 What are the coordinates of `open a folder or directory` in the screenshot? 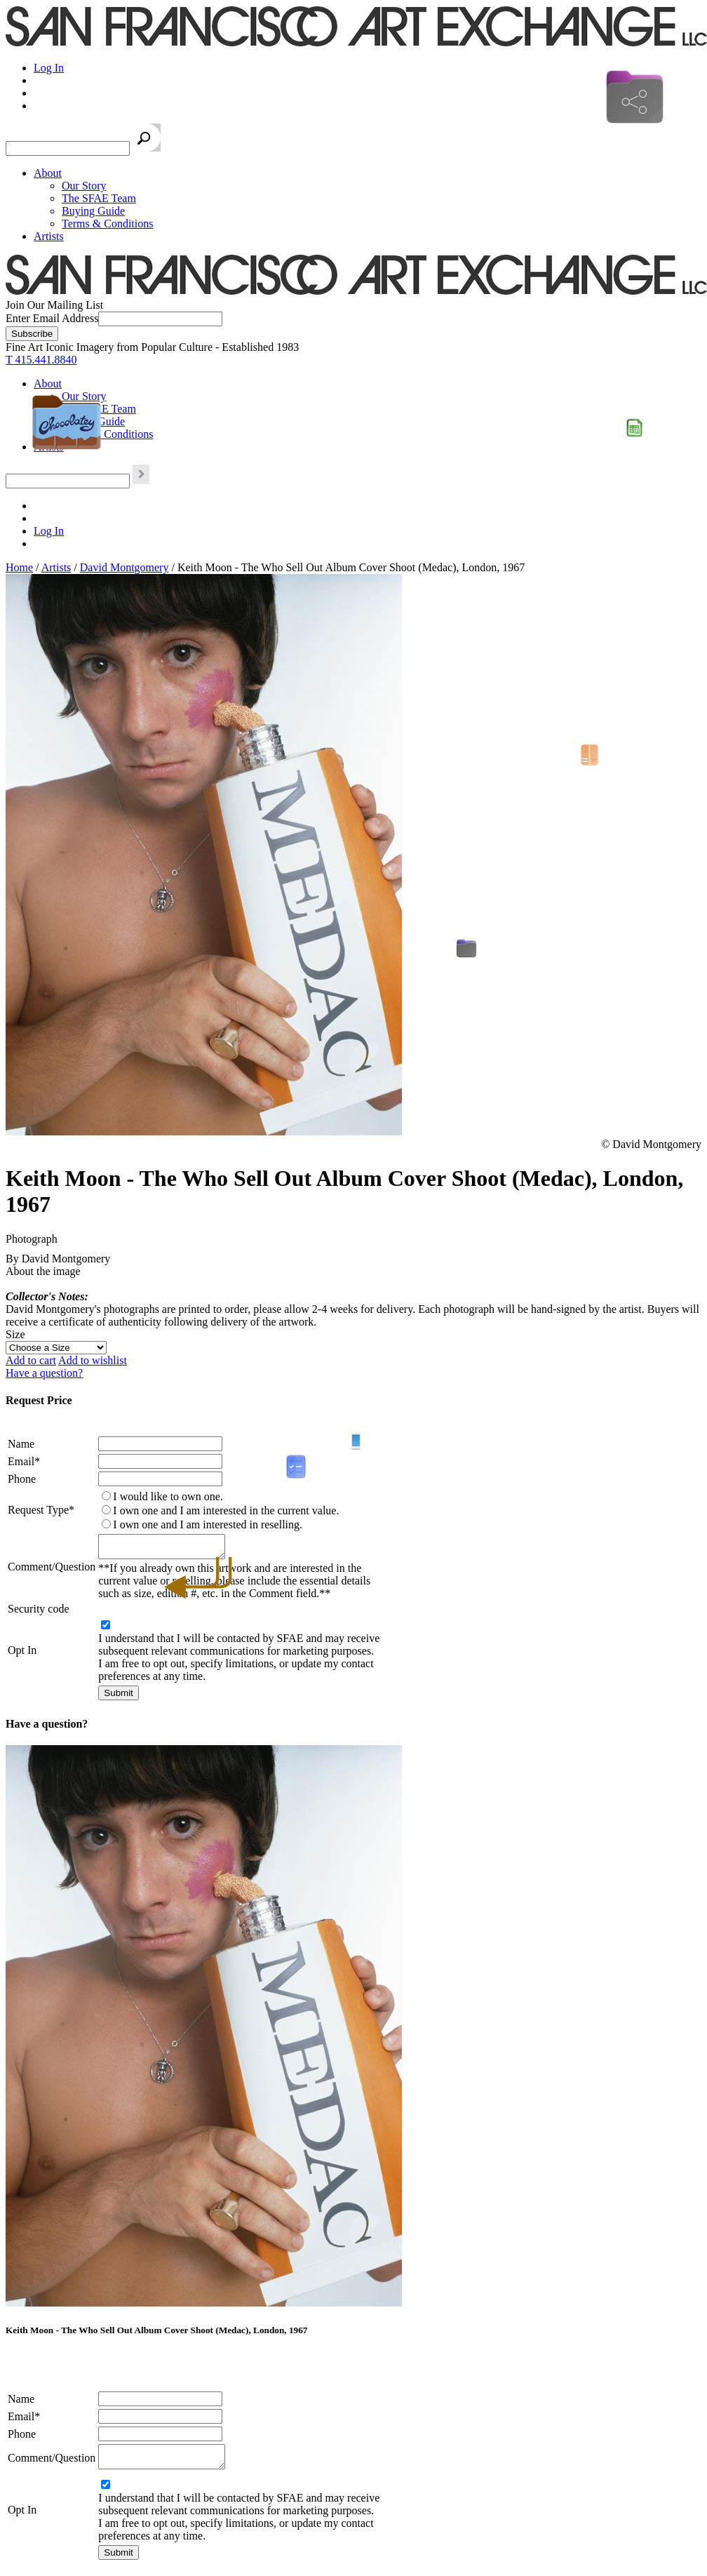 It's located at (466, 948).